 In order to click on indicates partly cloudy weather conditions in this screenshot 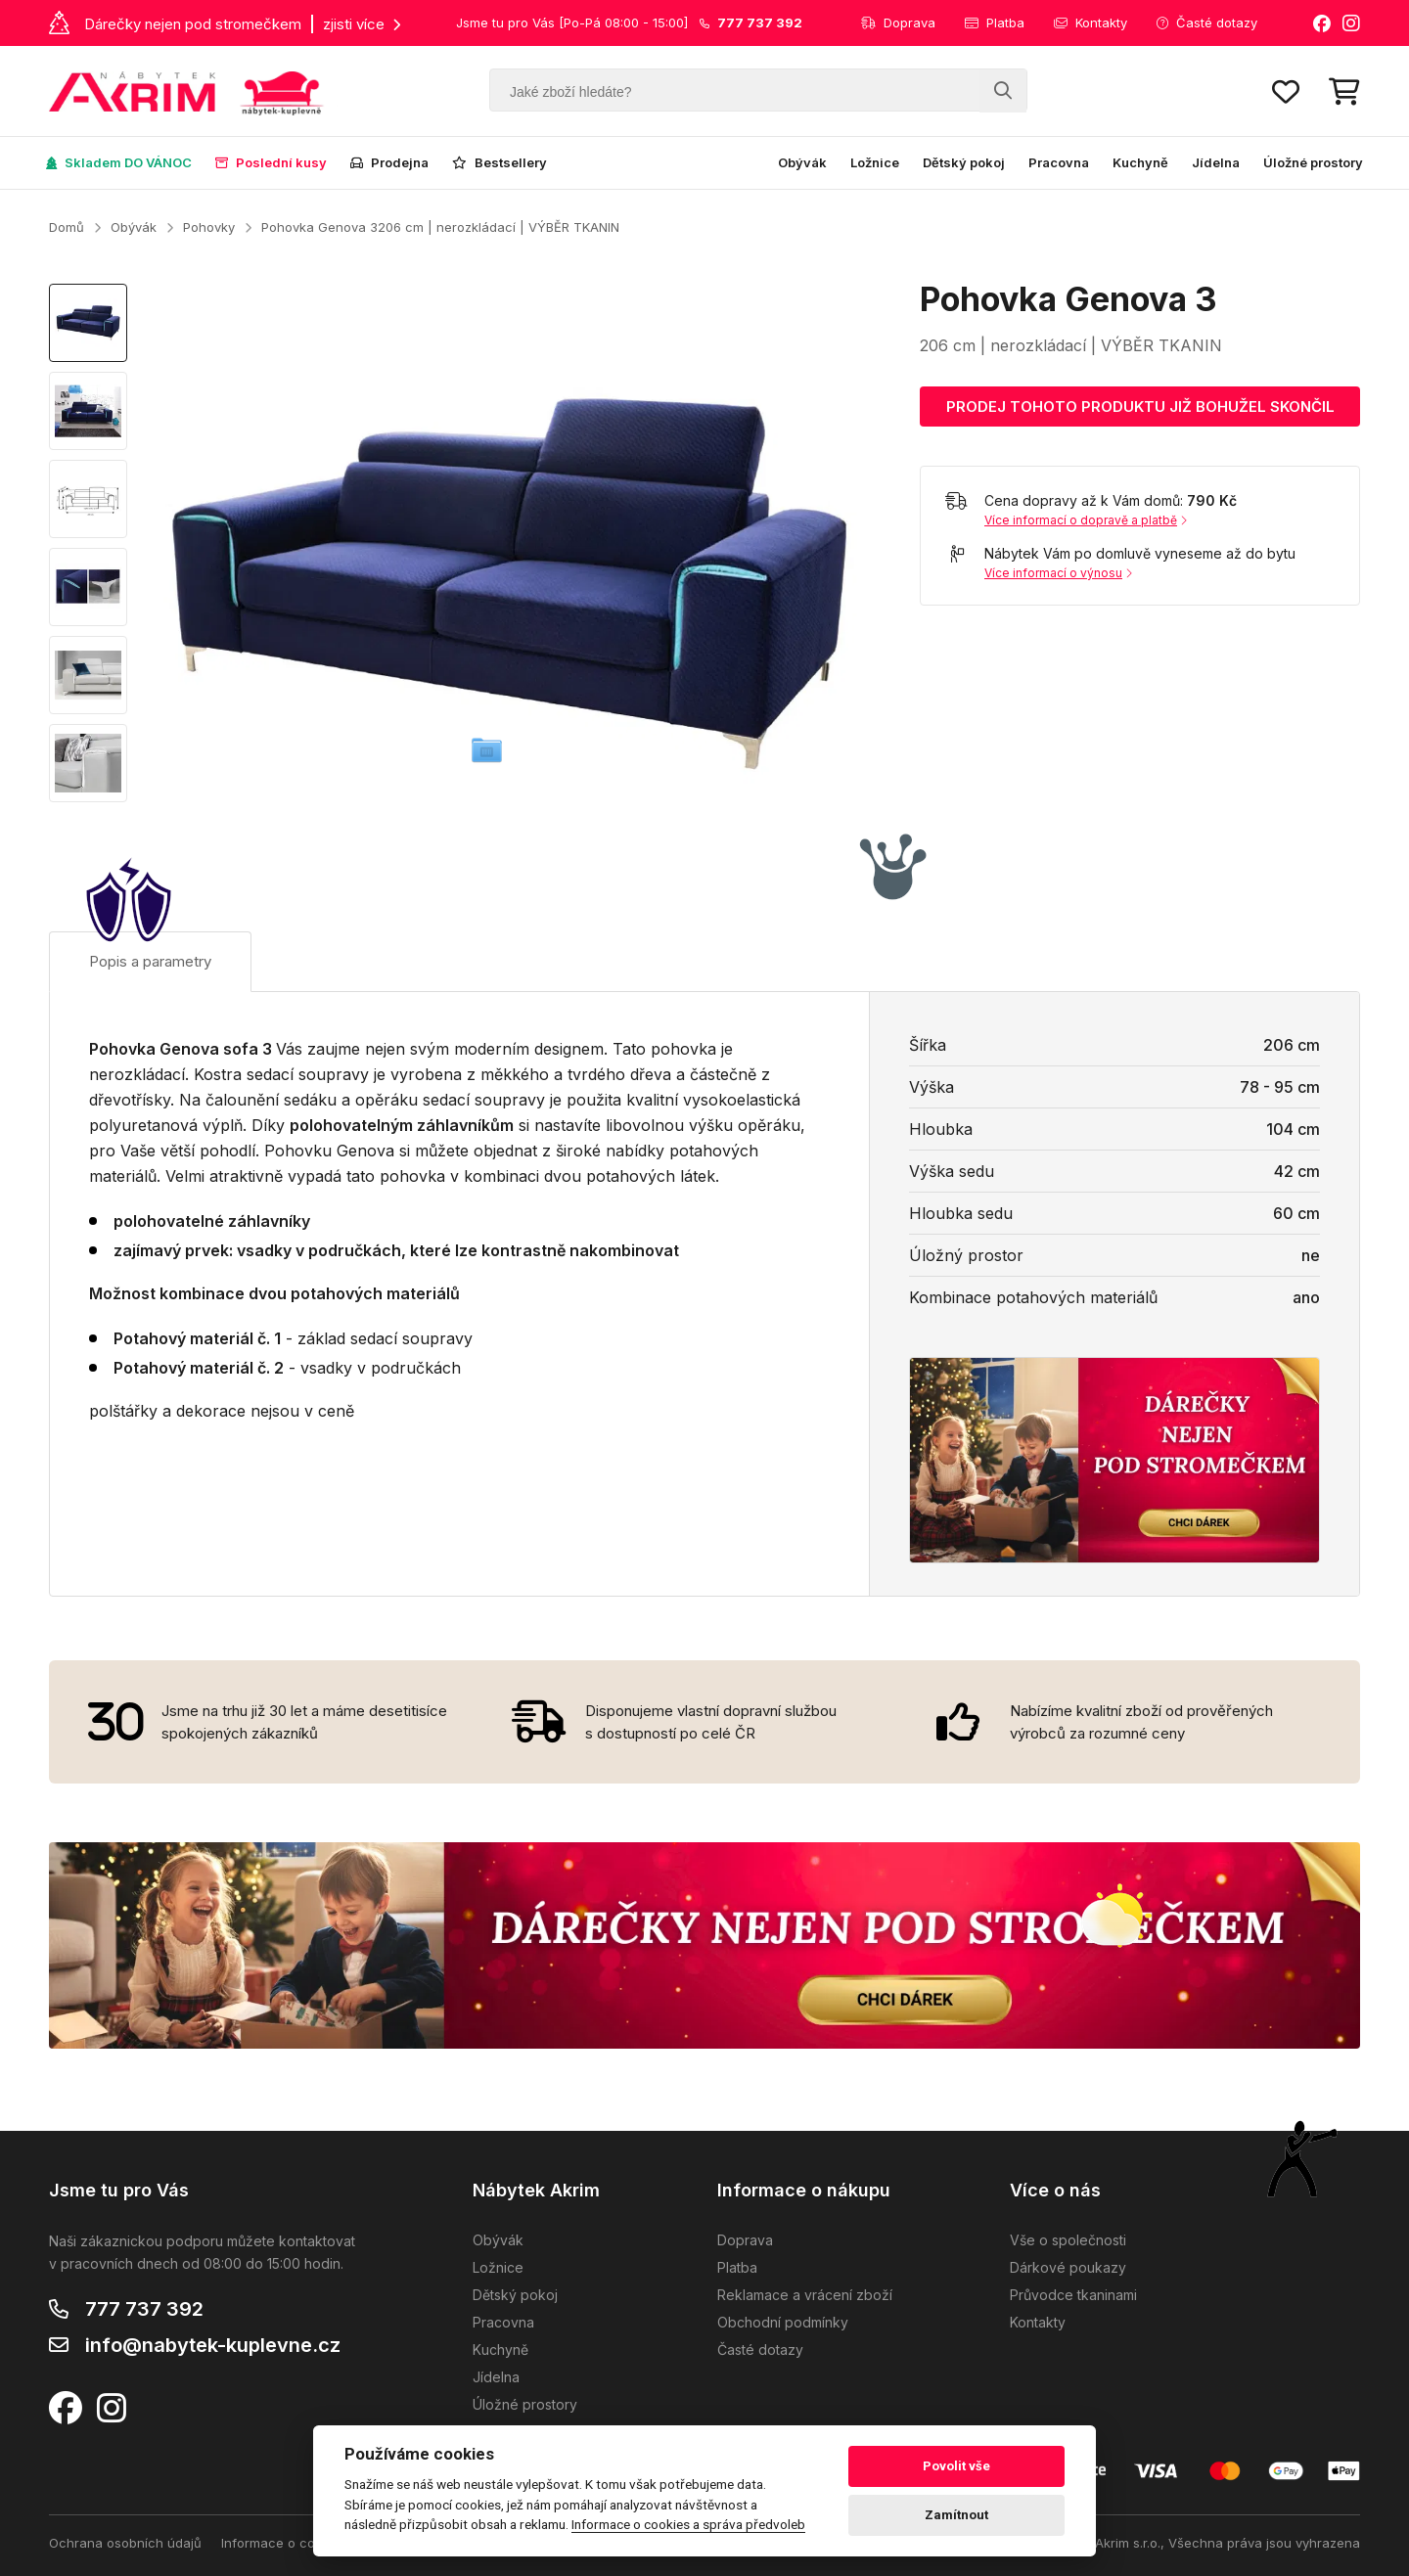, I will do `click(1116, 1916)`.